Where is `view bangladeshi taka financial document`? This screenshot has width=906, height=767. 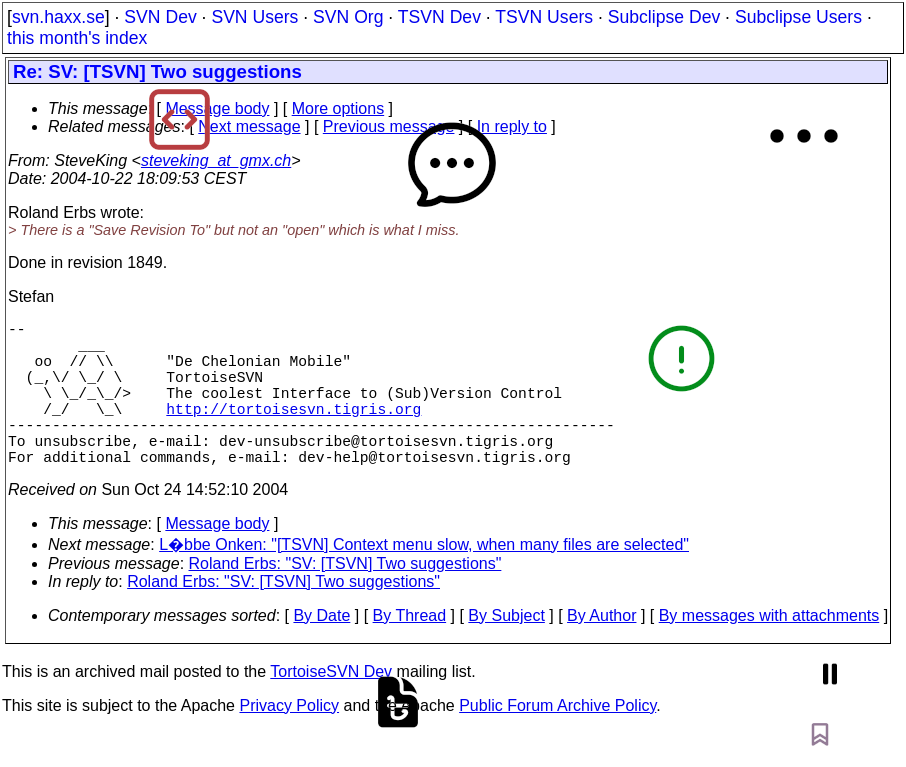
view bangladeshi taka financial document is located at coordinates (398, 702).